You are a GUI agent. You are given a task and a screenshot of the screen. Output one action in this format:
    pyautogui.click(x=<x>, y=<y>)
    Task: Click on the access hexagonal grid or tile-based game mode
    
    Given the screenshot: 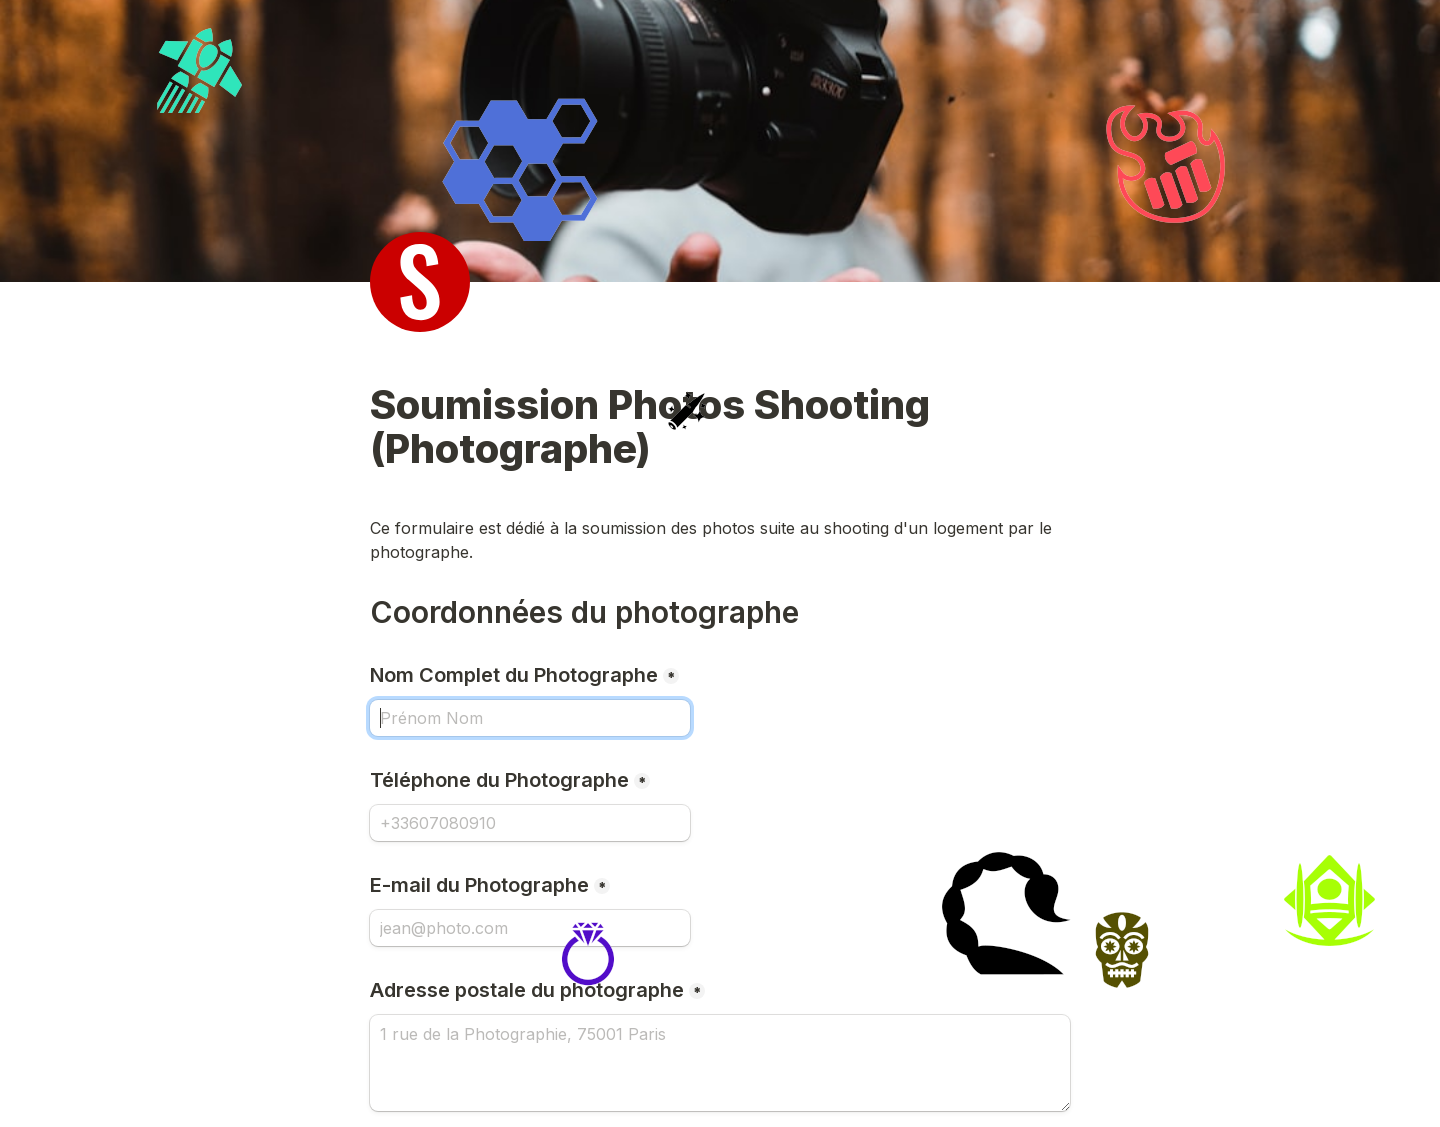 What is the action you would take?
    pyautogui.click(x=520, y=165)
    